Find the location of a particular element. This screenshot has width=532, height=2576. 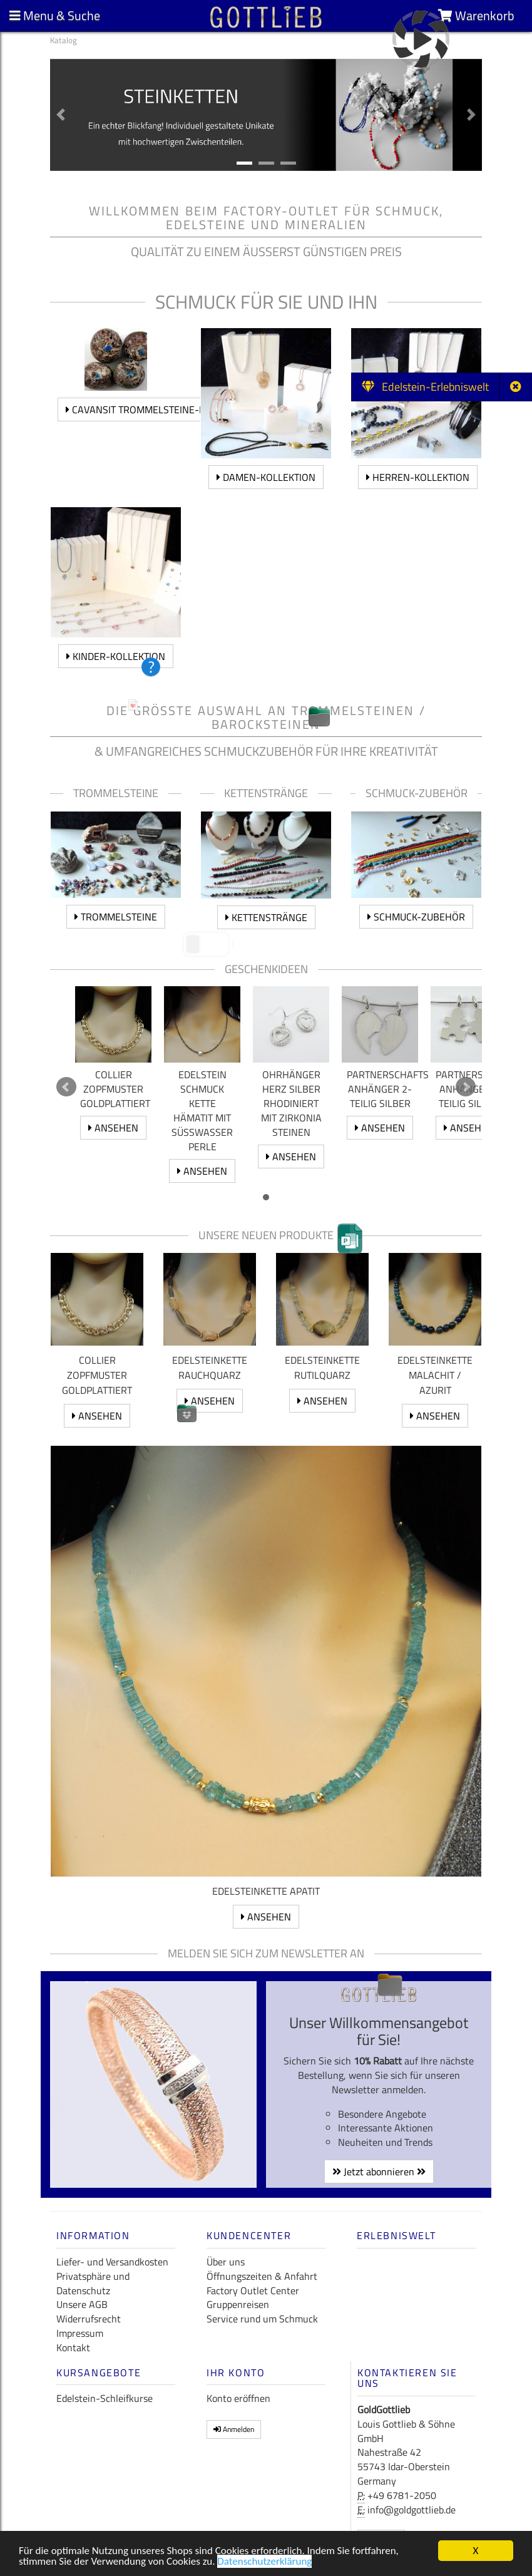

indicates help or additional information is available is located at coordinates (151, 667).